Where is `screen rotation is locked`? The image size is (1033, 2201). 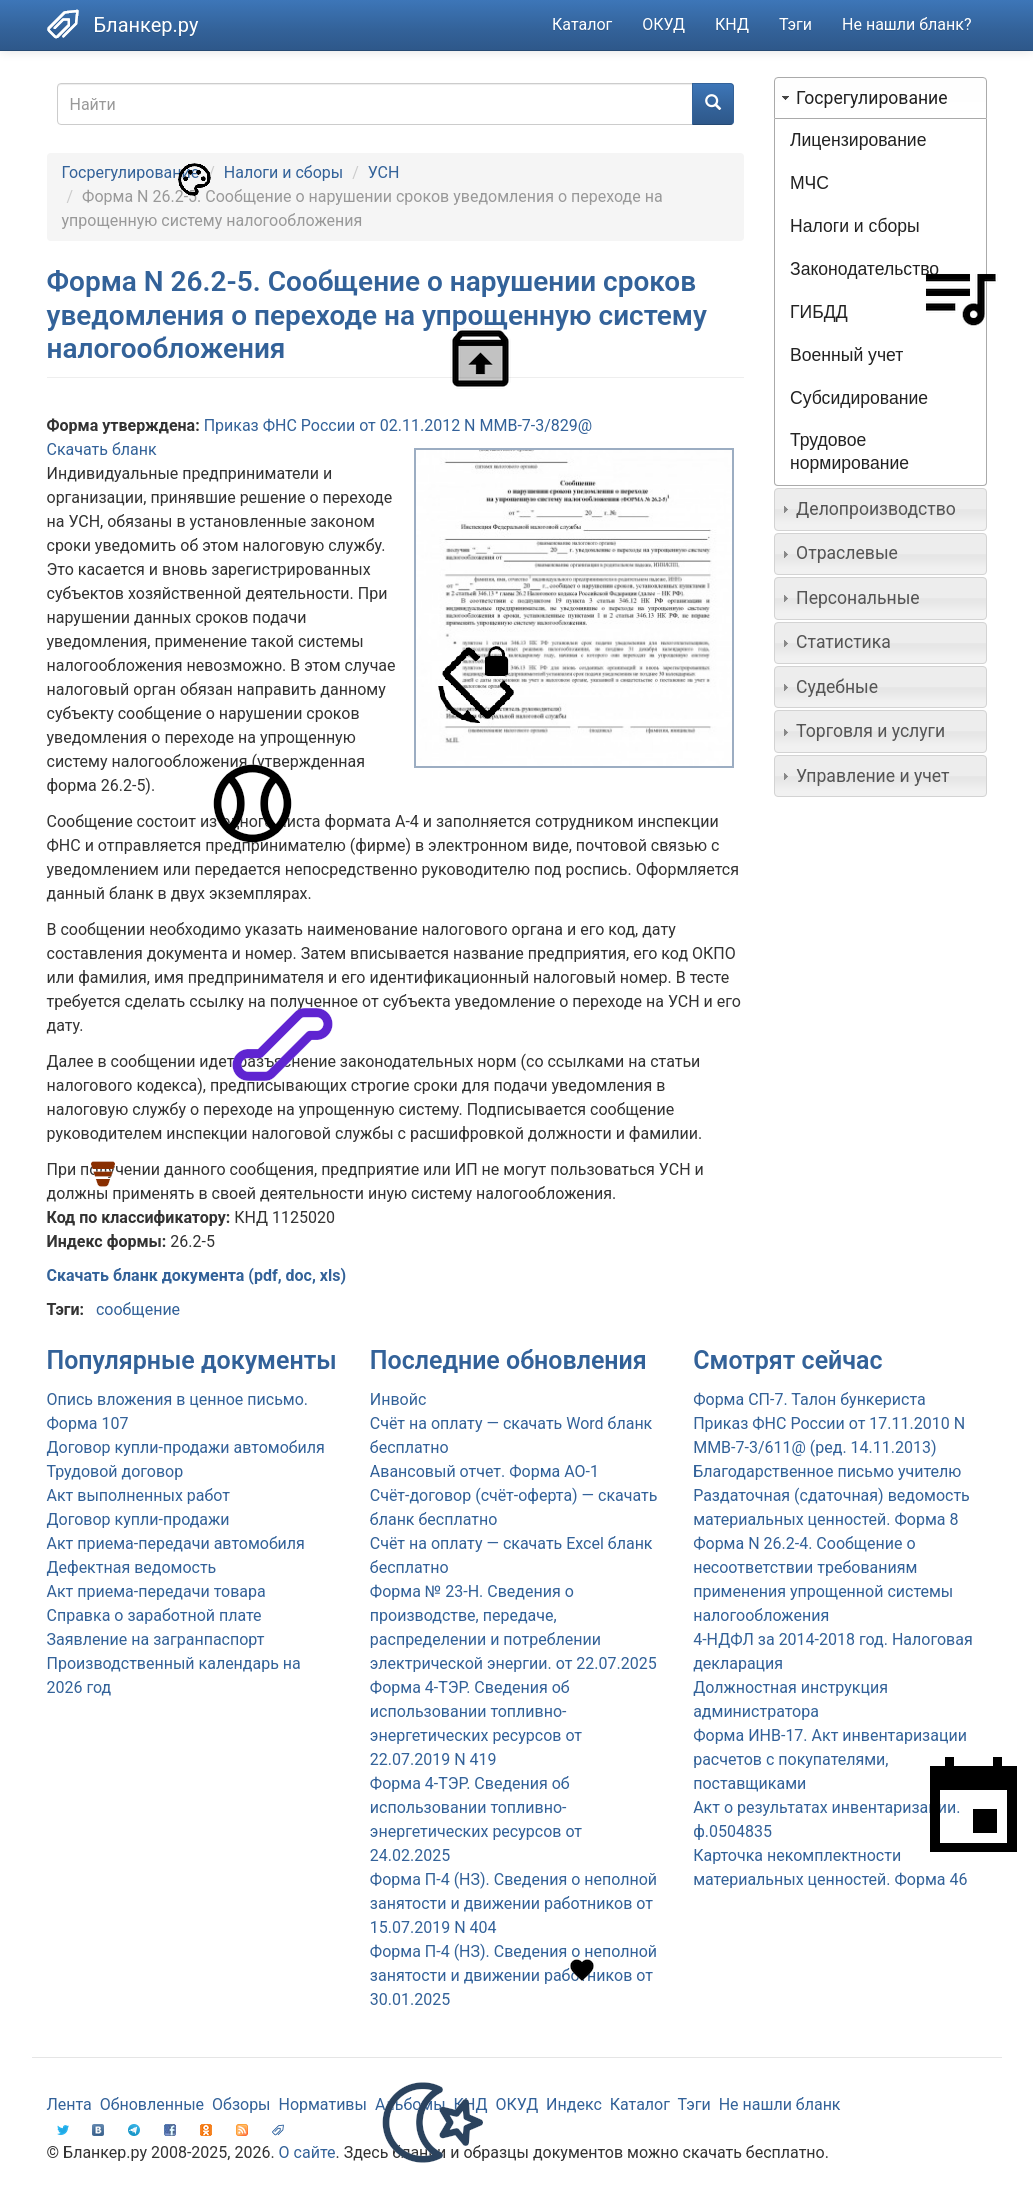
screen rotation is locked is located at coordinates (478, 683).